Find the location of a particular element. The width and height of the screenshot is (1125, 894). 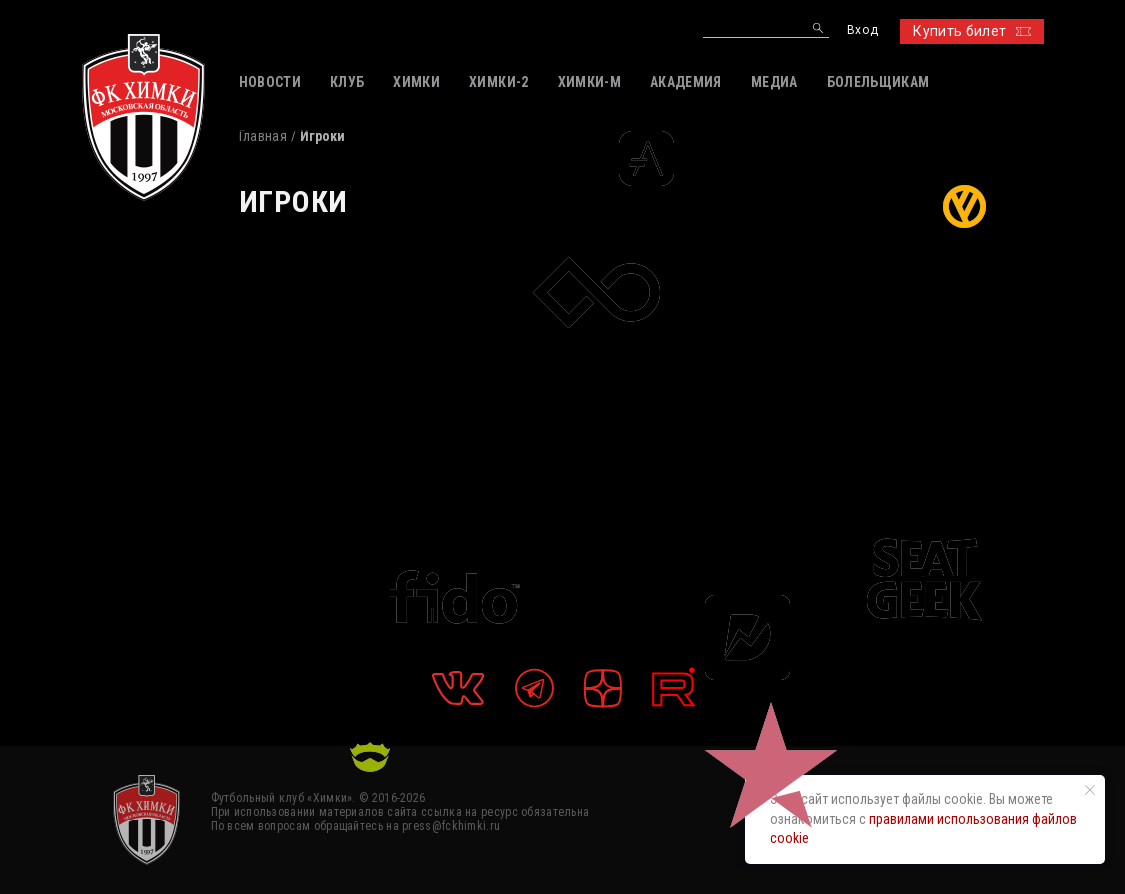

open the SeatGeek app is located at coordinates (924, 579).